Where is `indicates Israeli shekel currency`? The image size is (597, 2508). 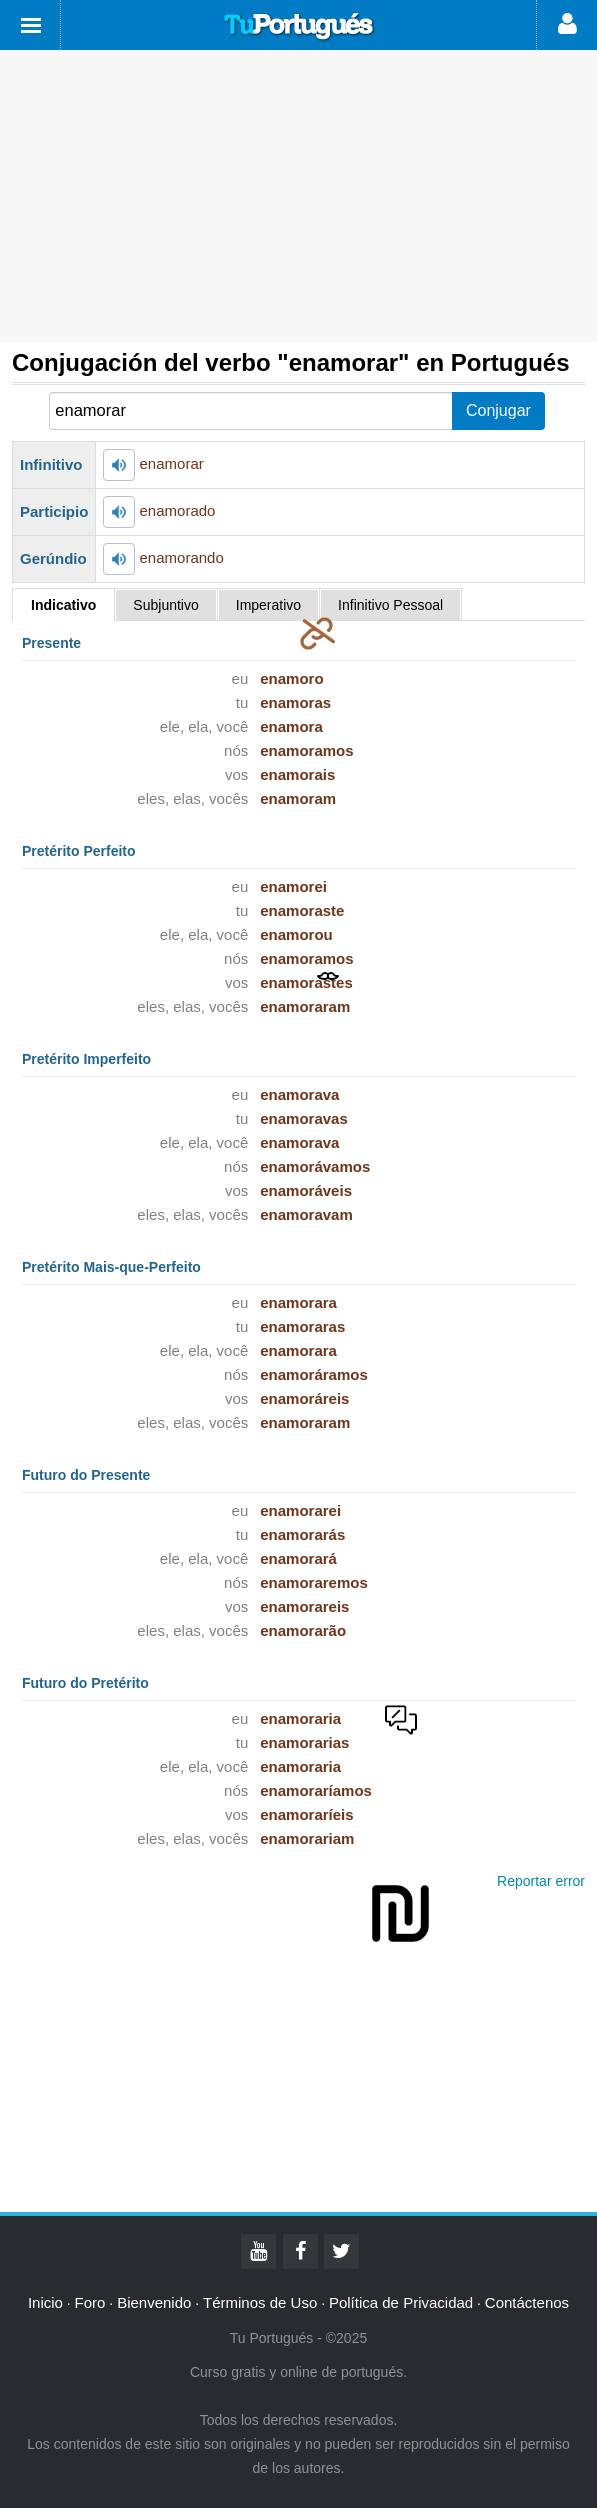
indicates Israeli shekel currency is located at coordinates (400, 1913).